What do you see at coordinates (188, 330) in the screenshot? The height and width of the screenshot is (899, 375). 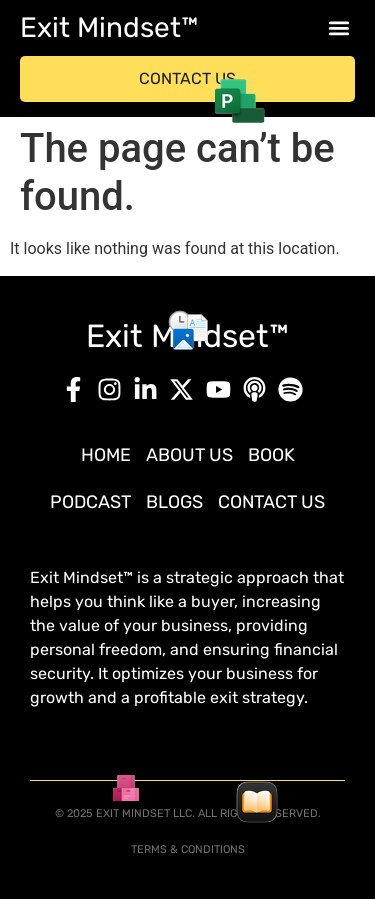 I see `view recently accessed files or documents` at bounding box center [188, 330].